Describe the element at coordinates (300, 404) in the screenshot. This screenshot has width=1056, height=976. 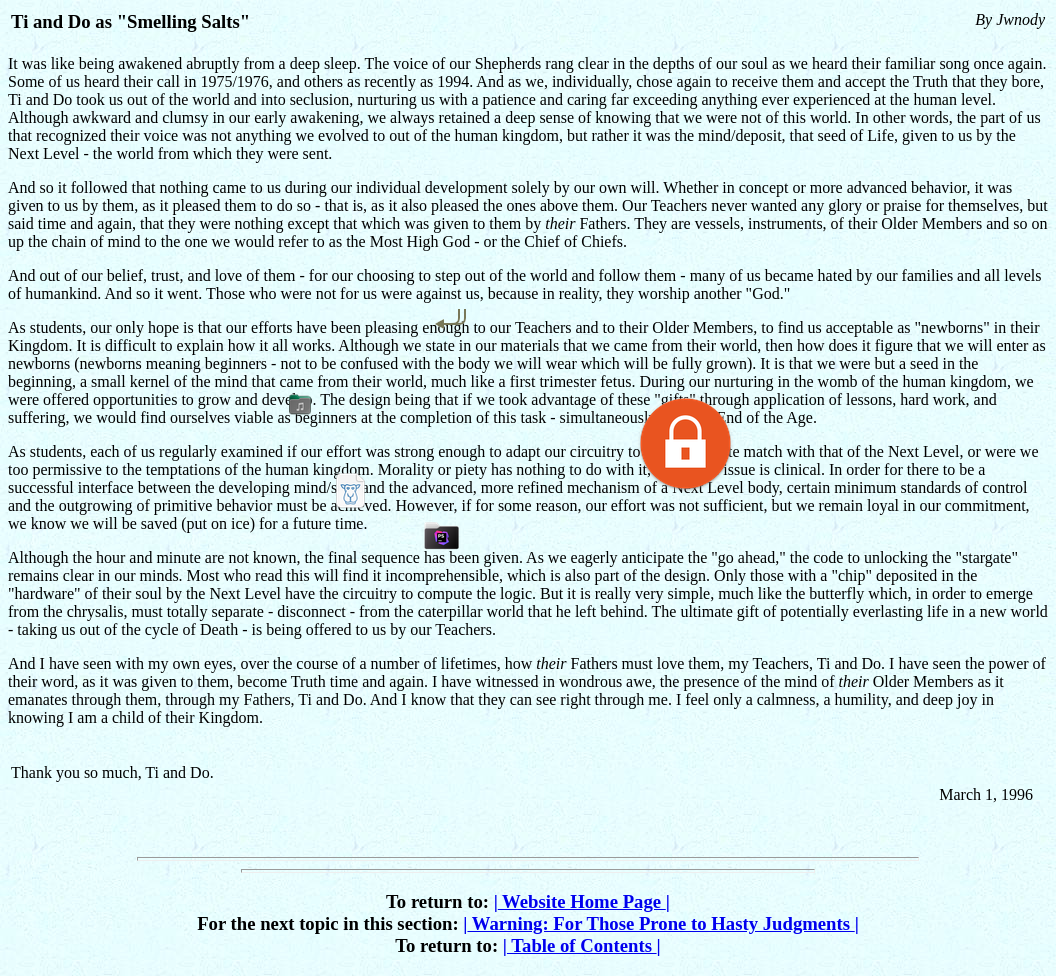
I see `open your music folder` at that location.